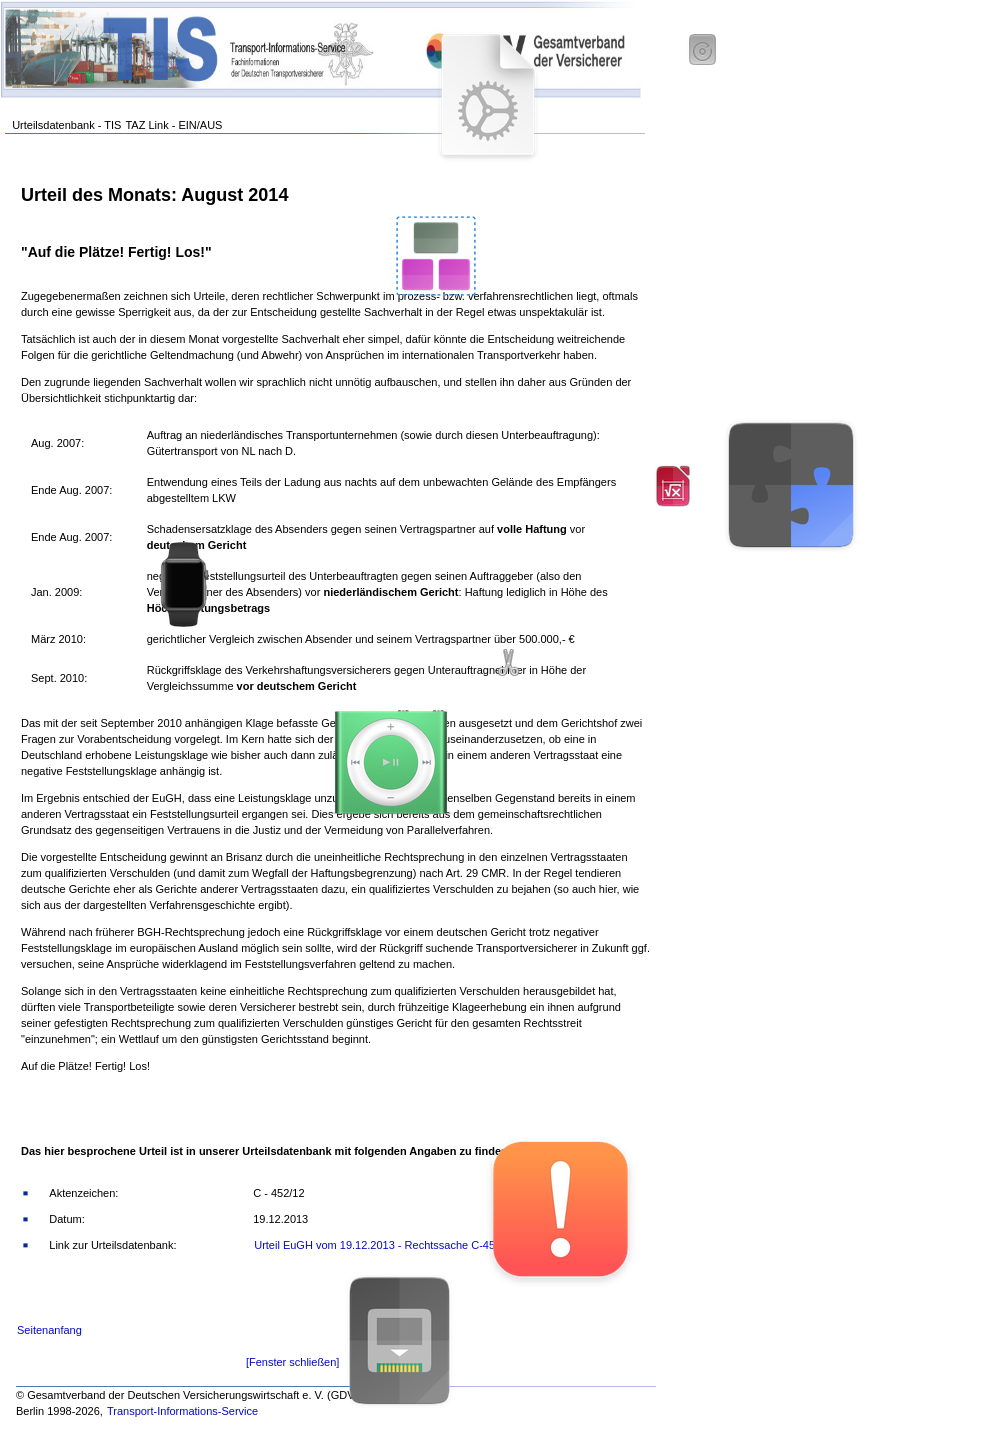 Image resolution: width=1000 pixels, height=1433 pixels. I want to click on access hard drive storage, so click(702, 49).